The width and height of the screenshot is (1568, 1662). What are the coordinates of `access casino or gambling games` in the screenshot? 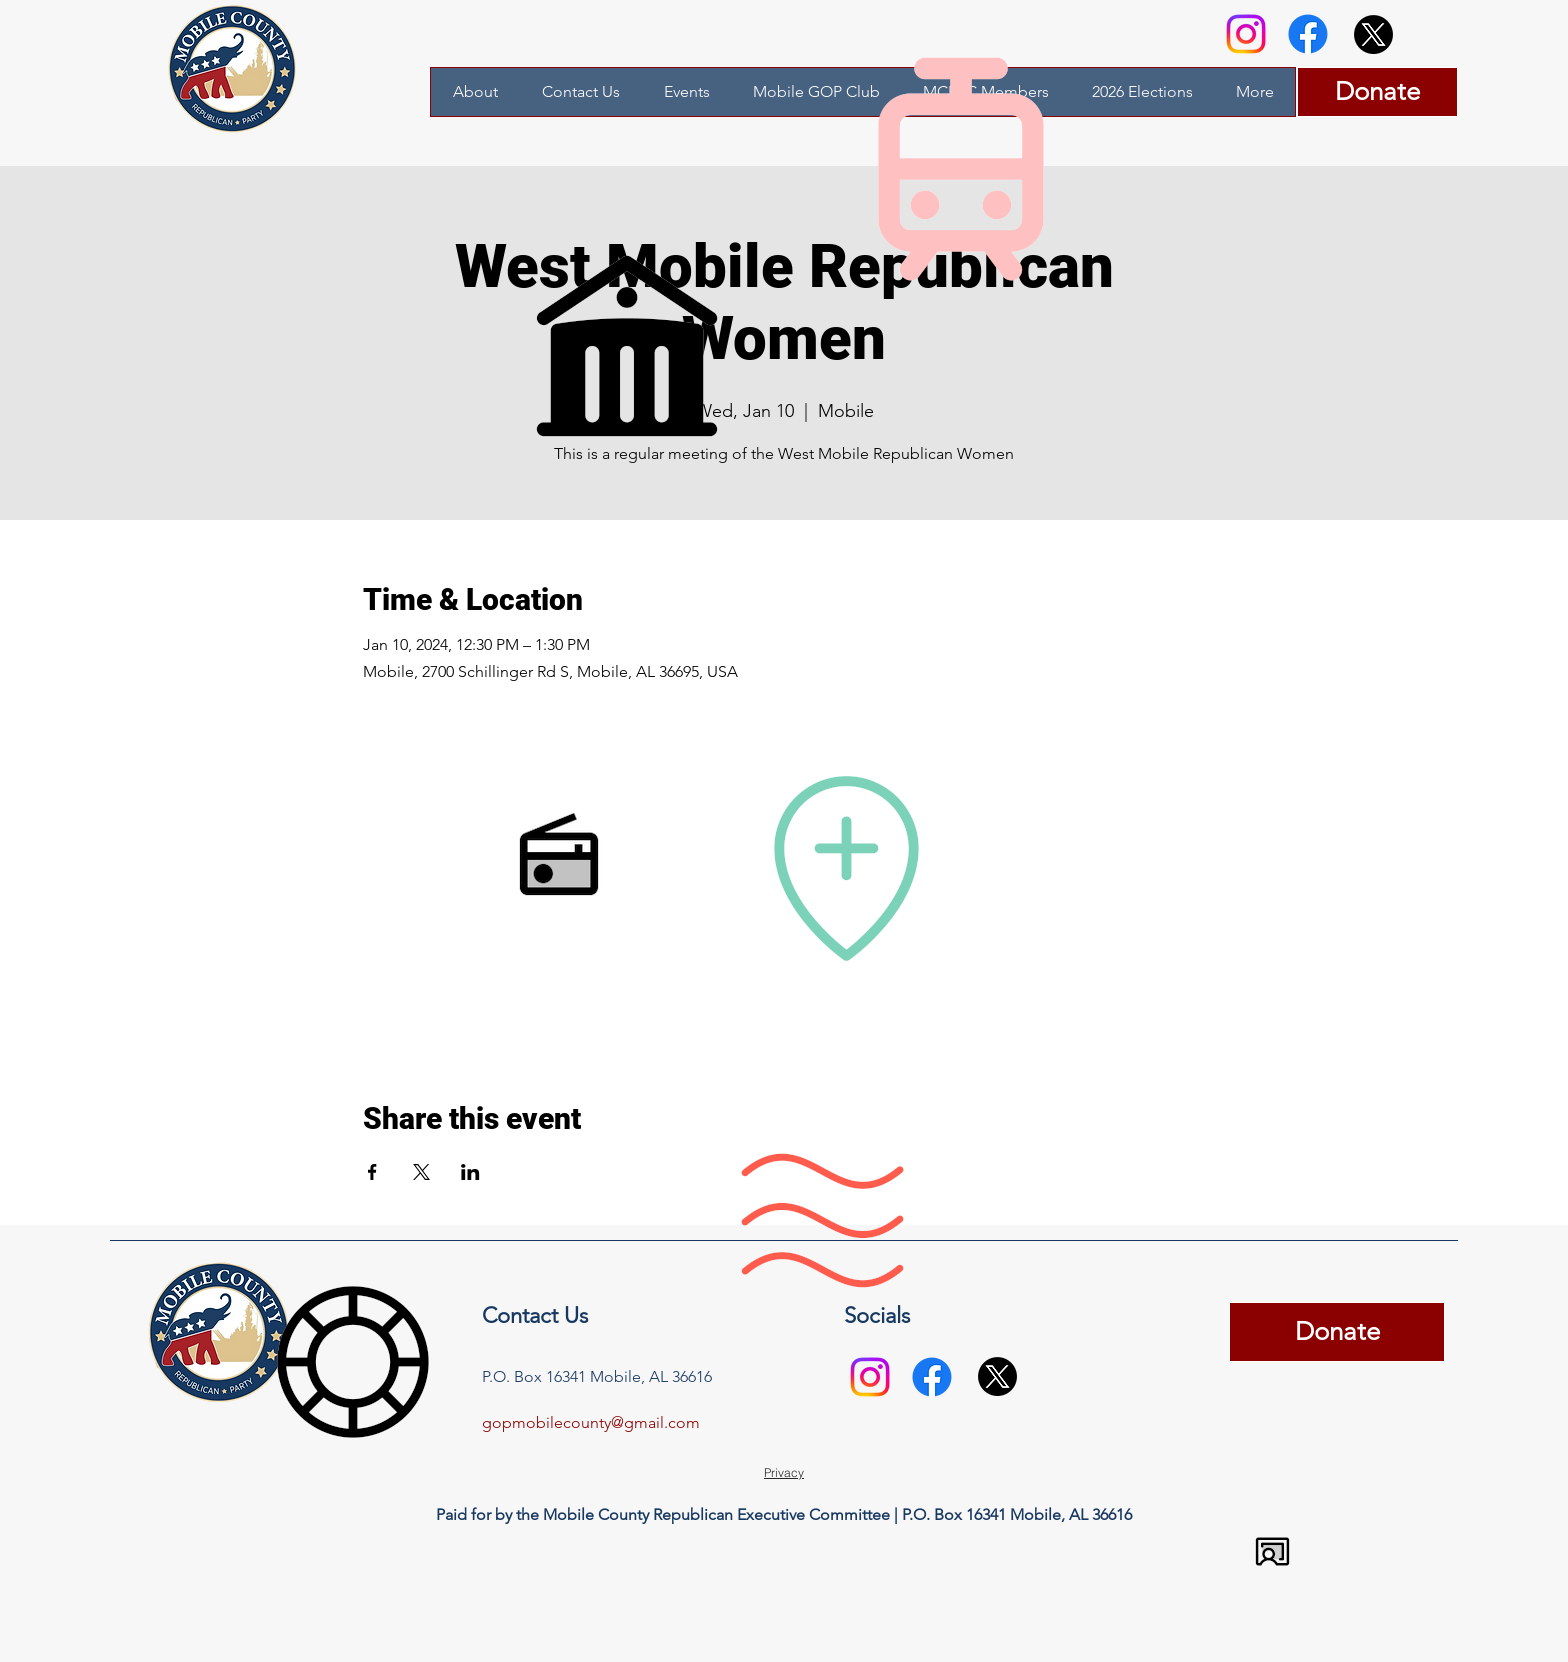 It's located at (353, 1362).